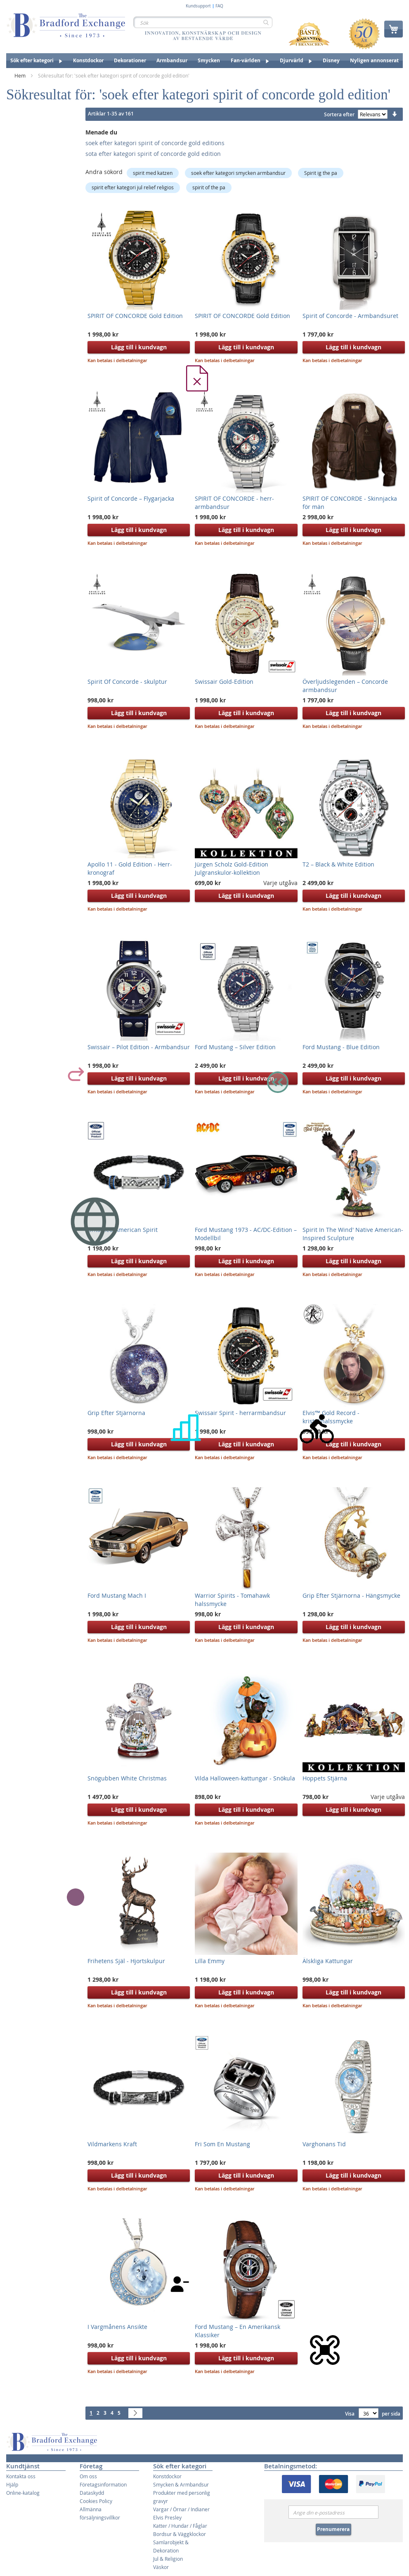  Describe the element at coordinates (76, 1897) in the screenshot. I see `select or mark an item` at that location.